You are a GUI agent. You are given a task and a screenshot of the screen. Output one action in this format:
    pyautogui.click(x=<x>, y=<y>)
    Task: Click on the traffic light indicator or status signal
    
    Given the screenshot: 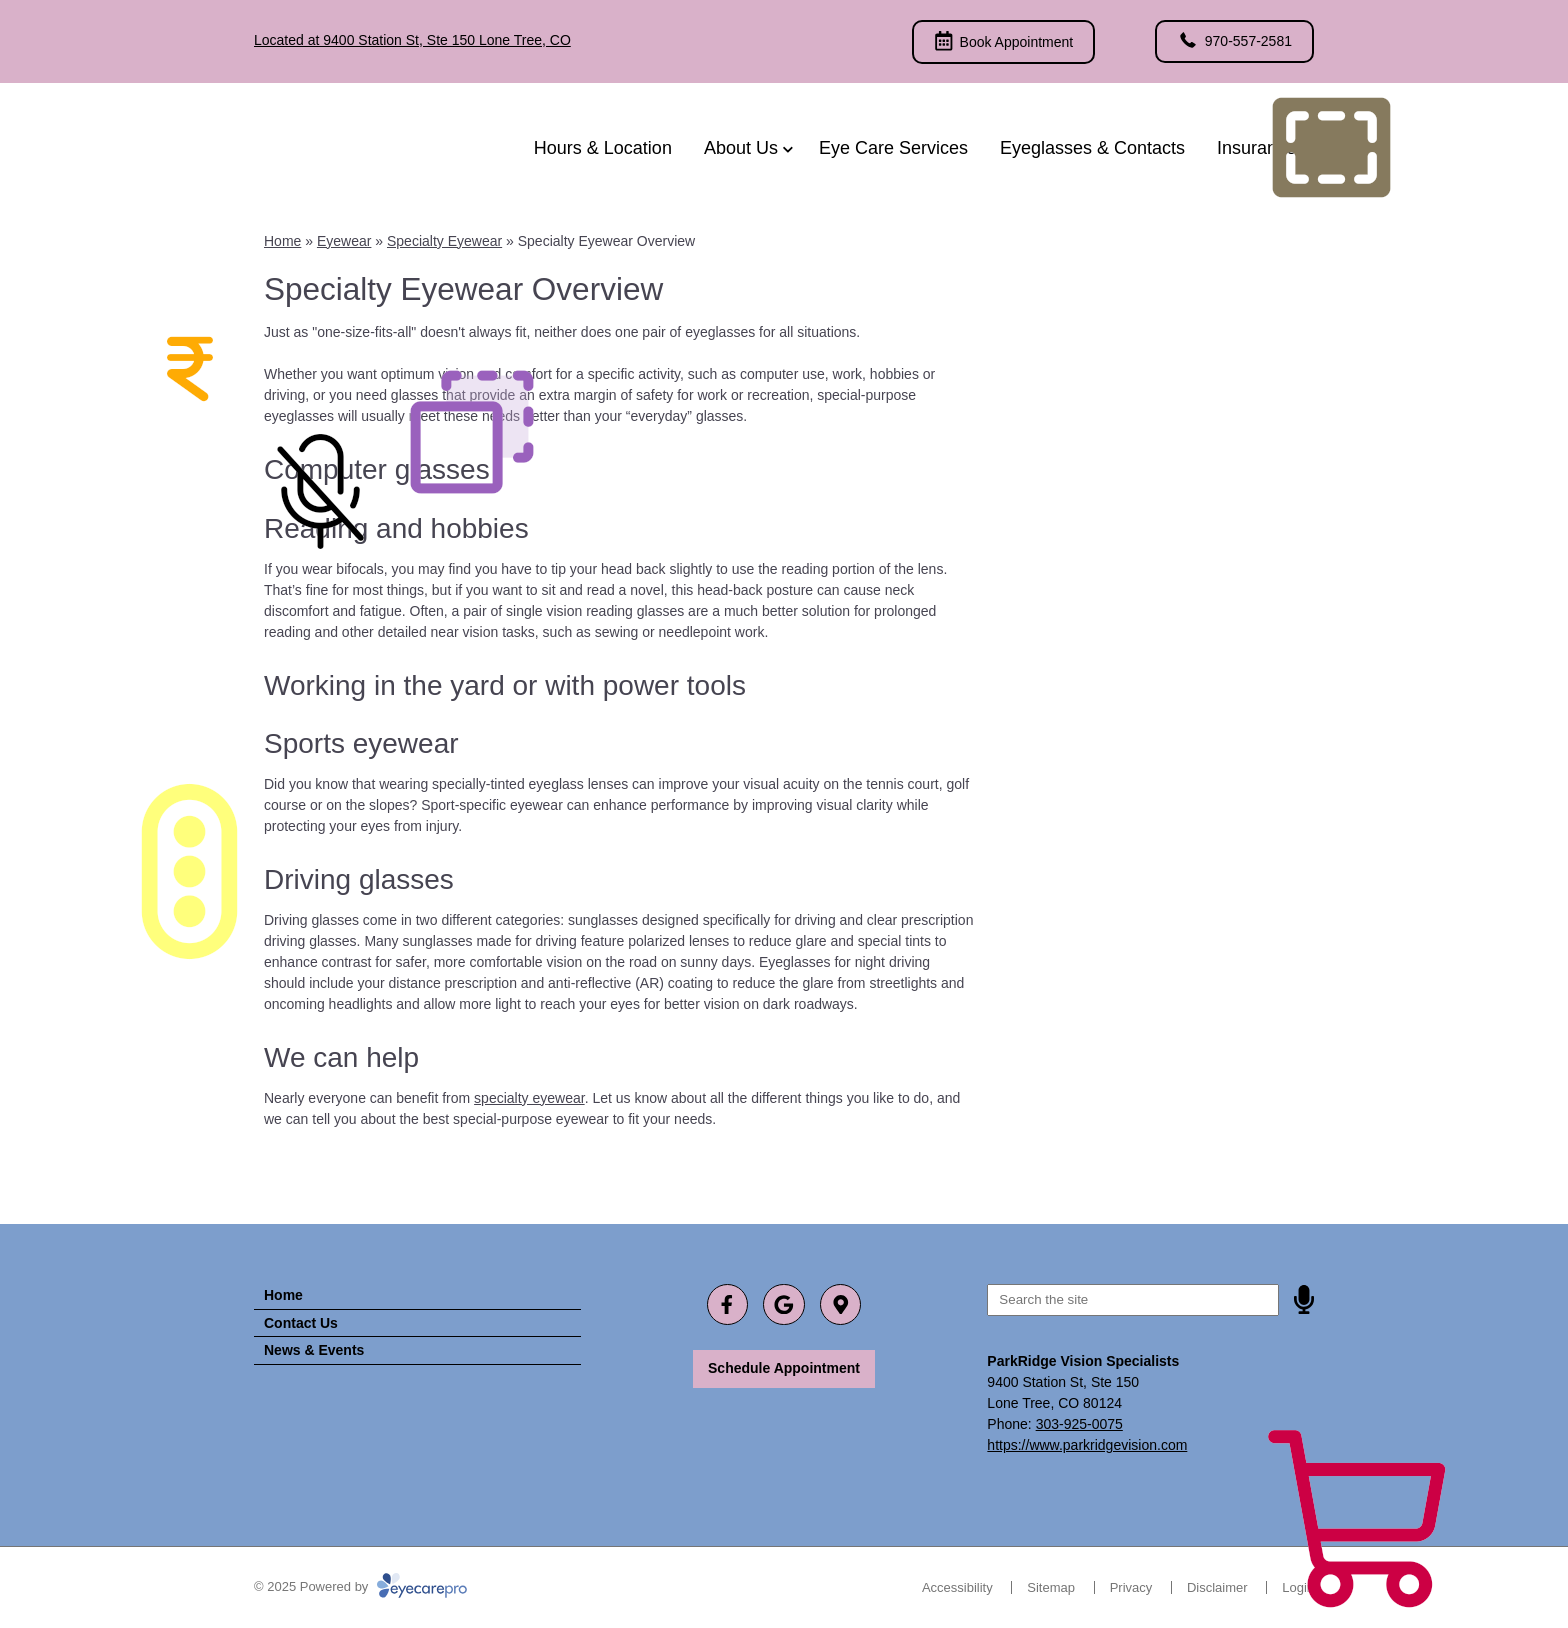 What is the action you would take?
    pyautogui.click(x=189, y=871)
    